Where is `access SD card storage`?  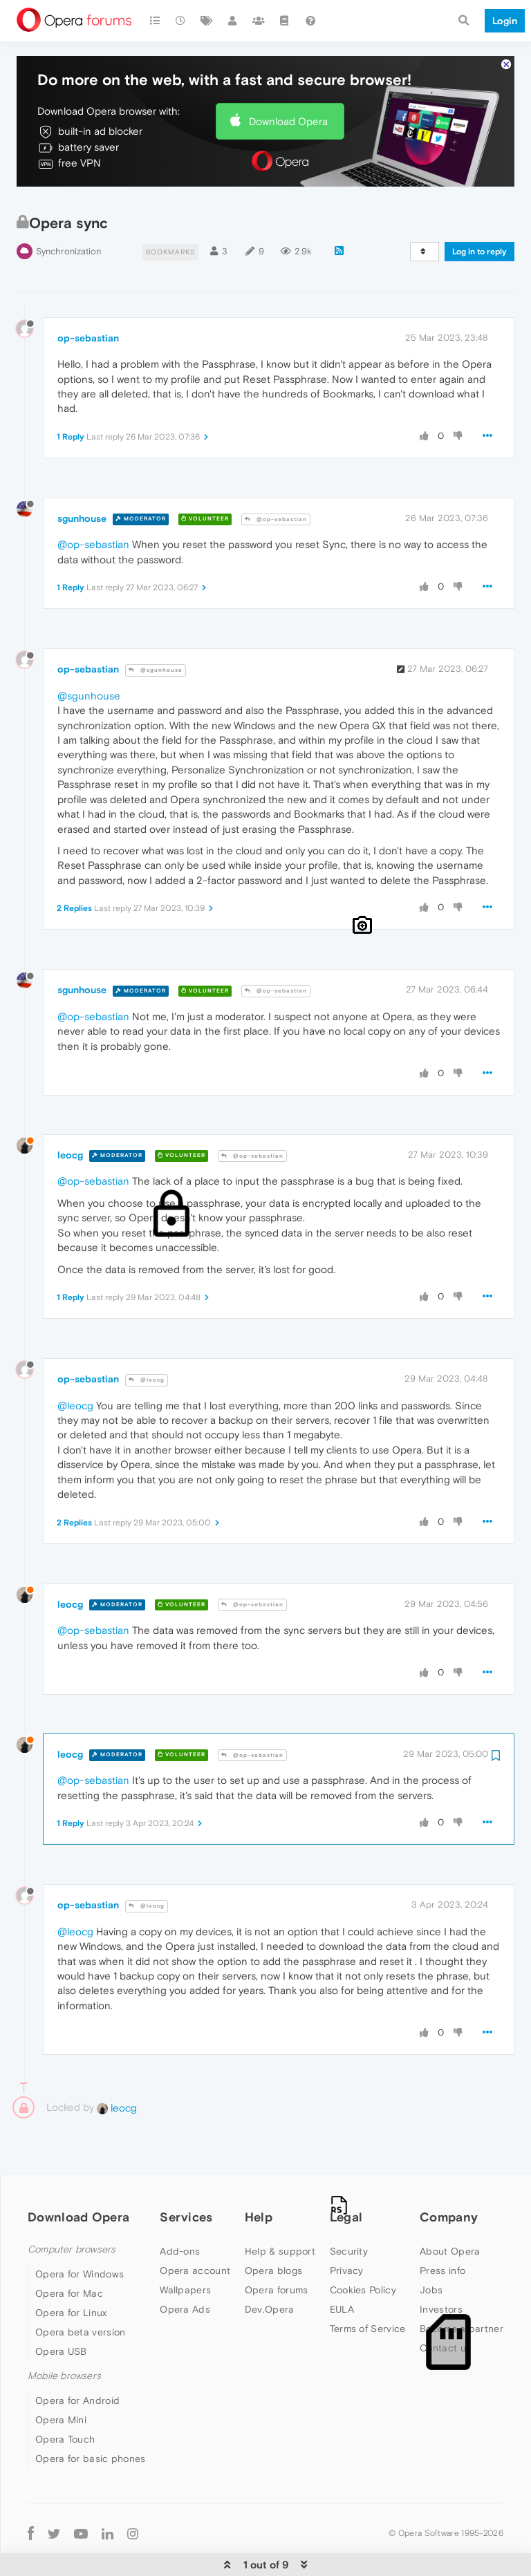
access SD card storage is located at coordinates (448, 2342).